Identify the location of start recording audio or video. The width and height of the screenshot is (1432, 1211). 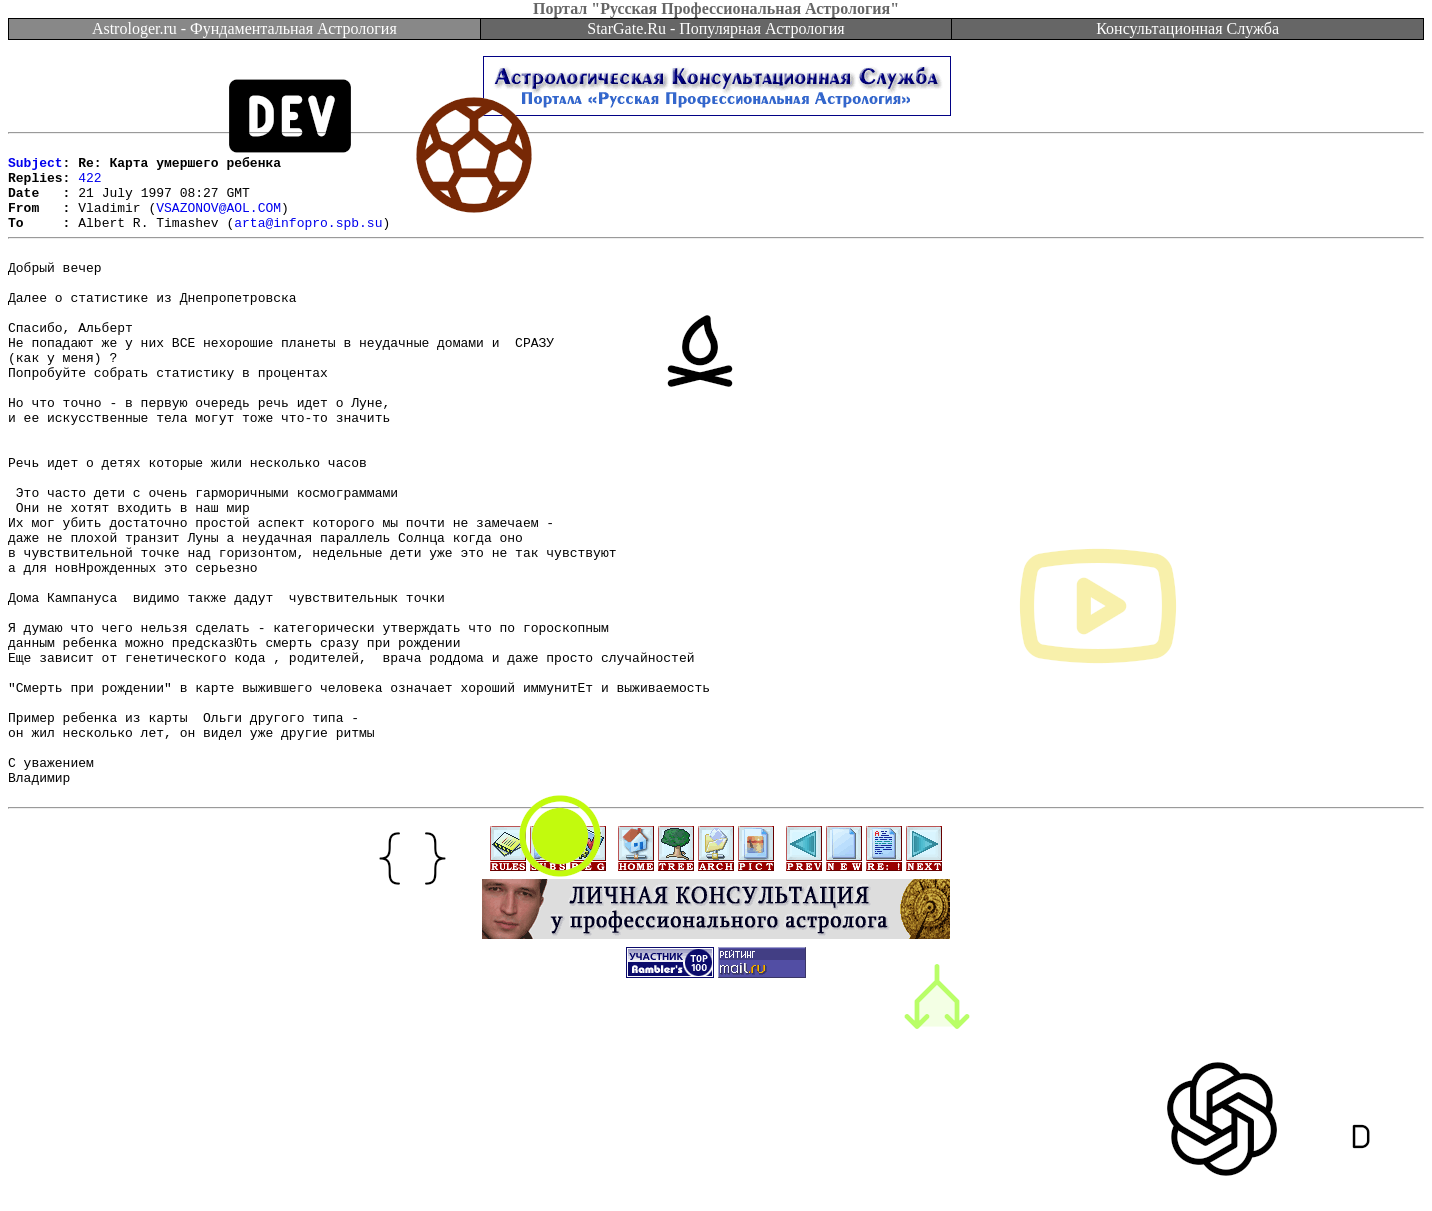
(560, 836).